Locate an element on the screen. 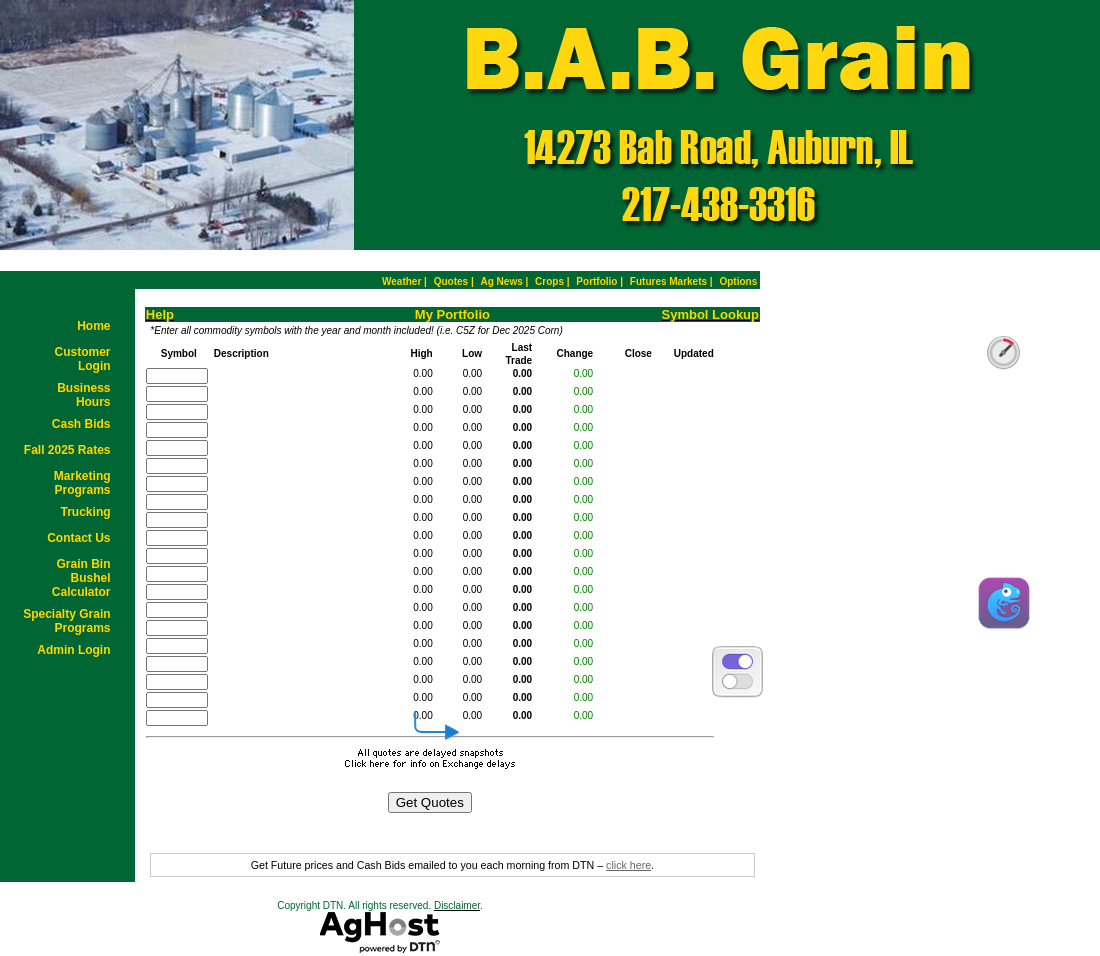 The width and height of the screenshot is (1100, 956). forward an email message is located at coordinates (437, 722).